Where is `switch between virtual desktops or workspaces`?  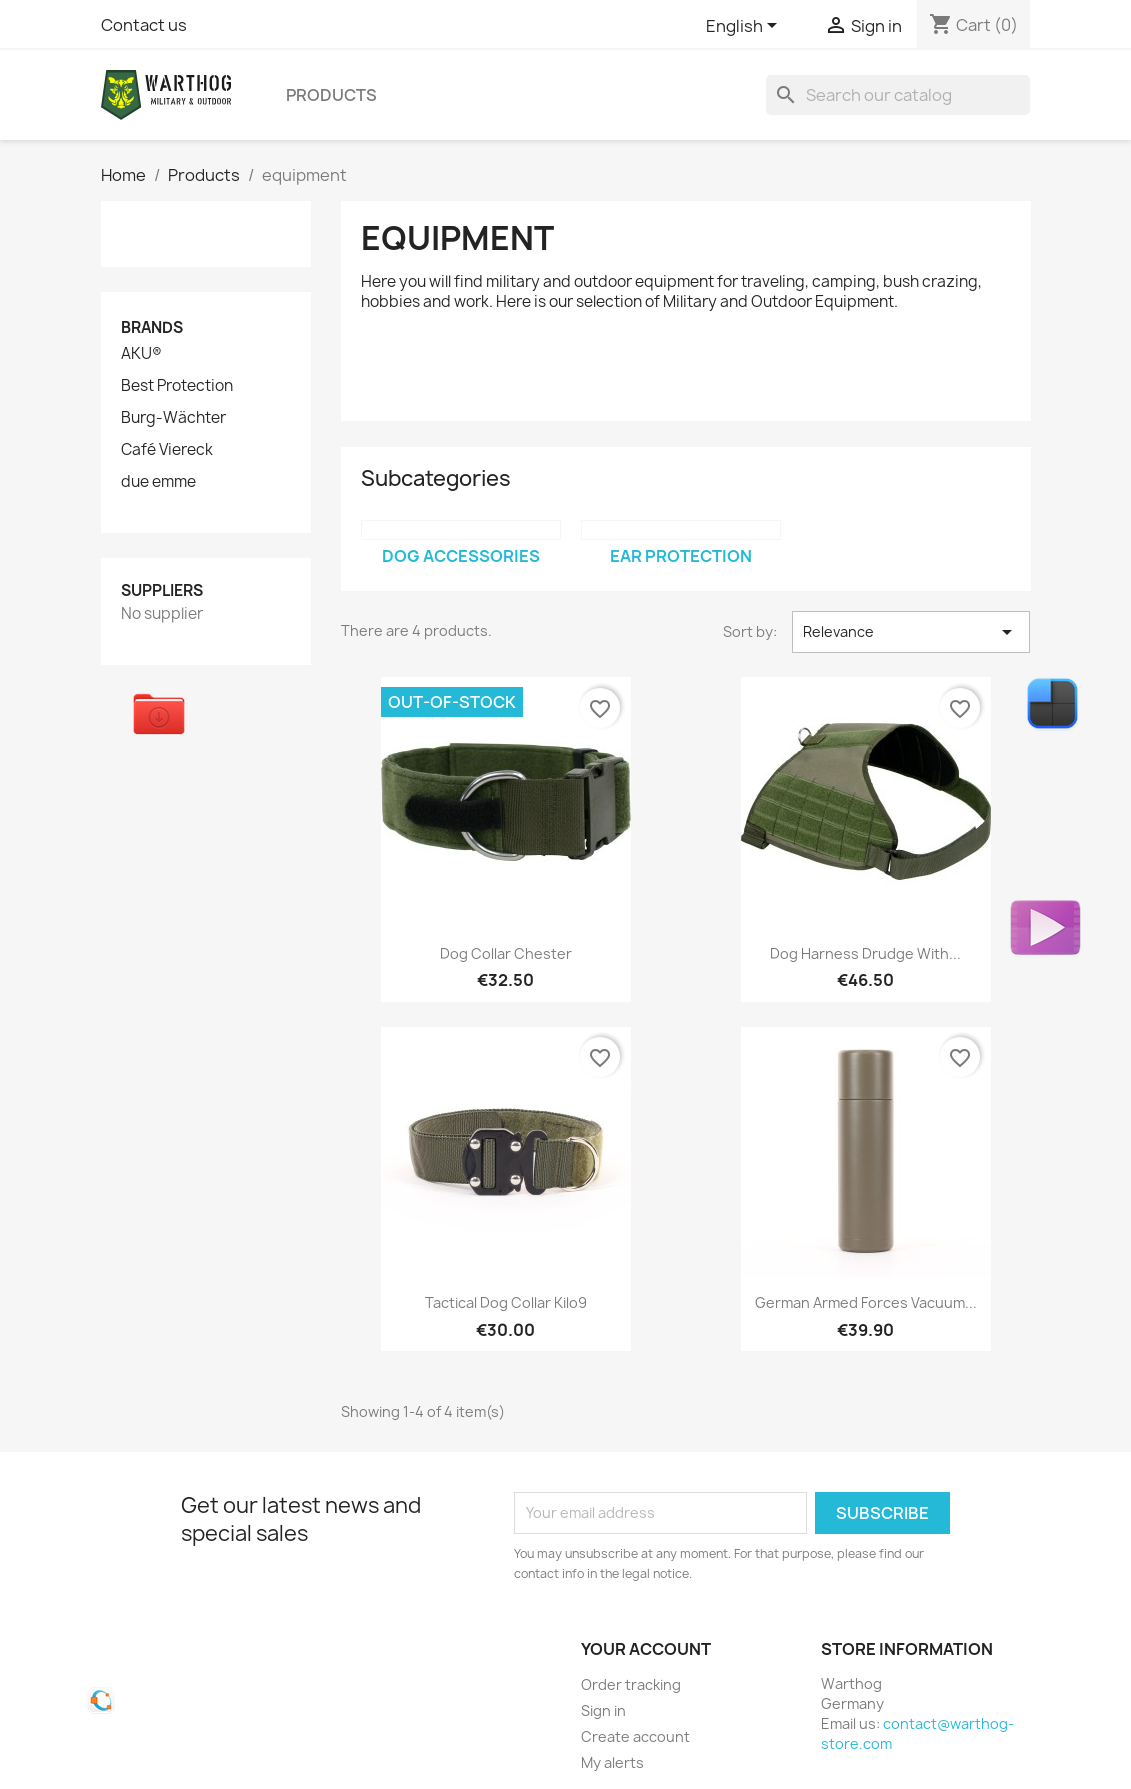
switch between virtual desktops or workspaces is located at coordinates (1052, 703).